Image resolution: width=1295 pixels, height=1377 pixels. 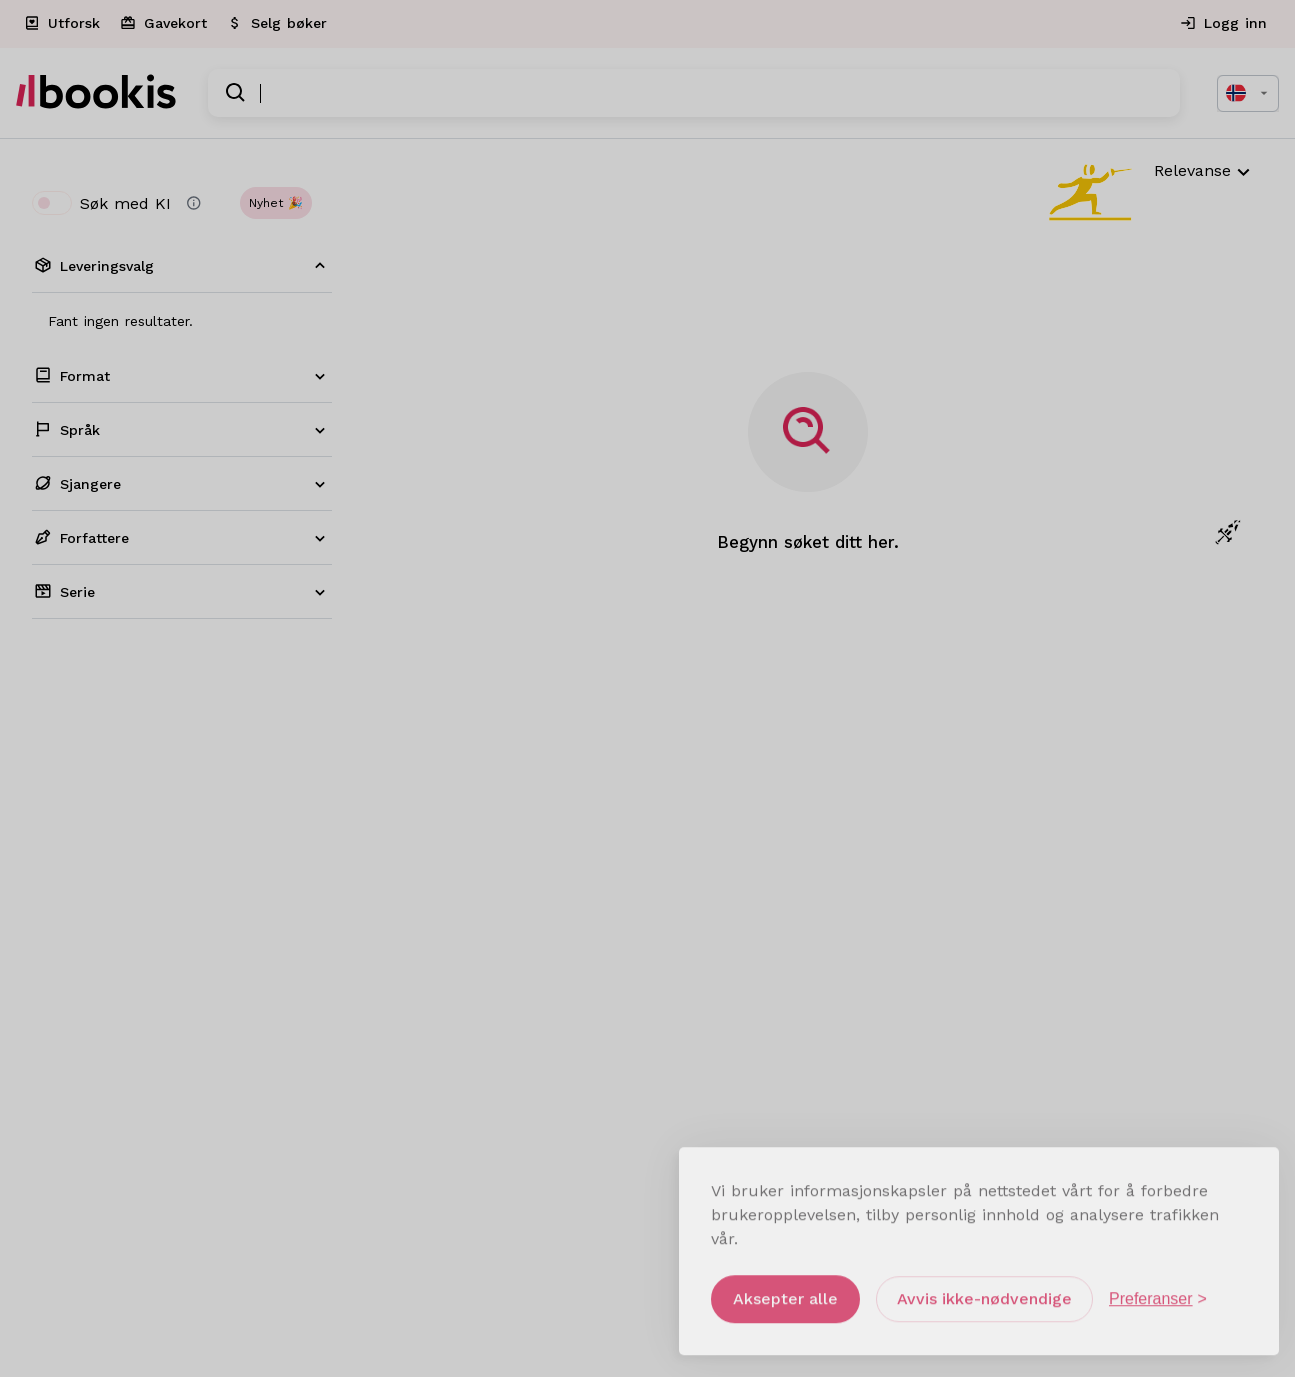 I want to click on indicates a broken or destroyed weapon, so click(x=1227, y=532).